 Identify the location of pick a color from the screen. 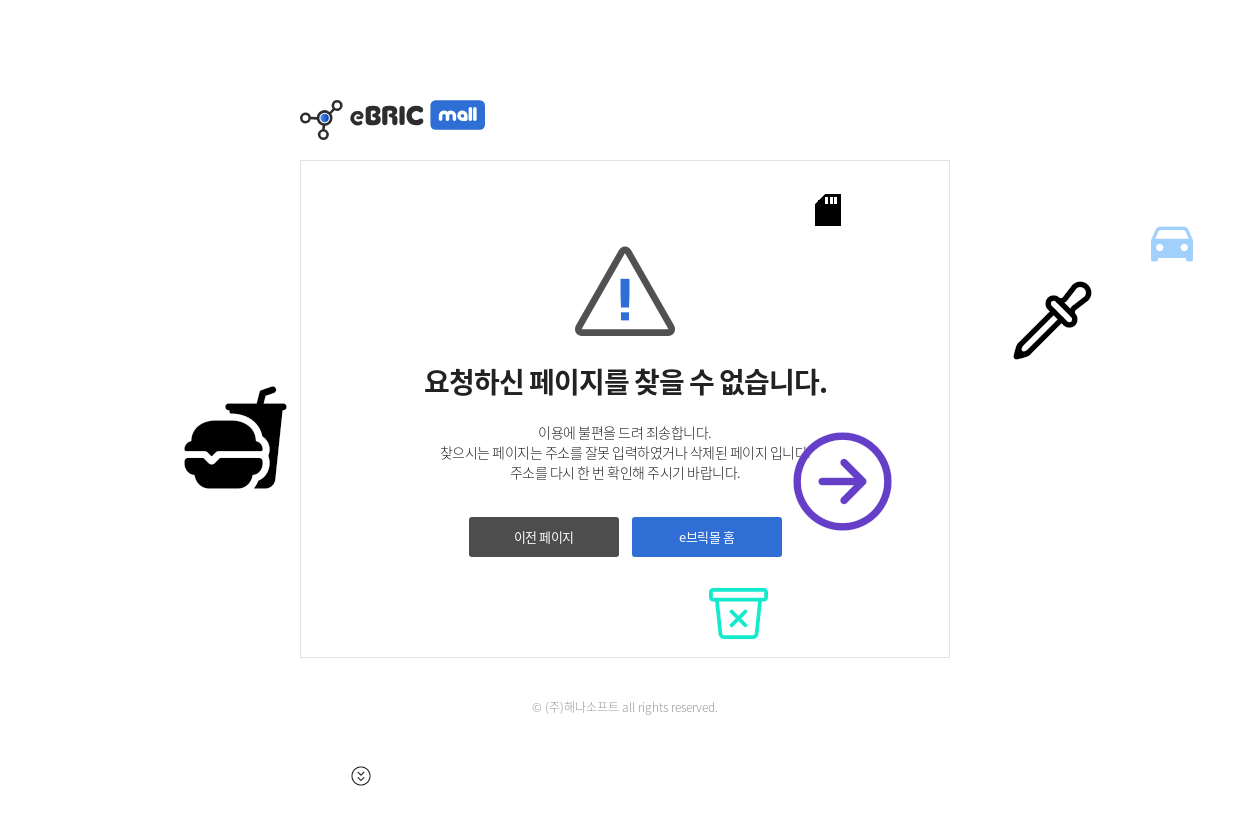
(1052, 320).